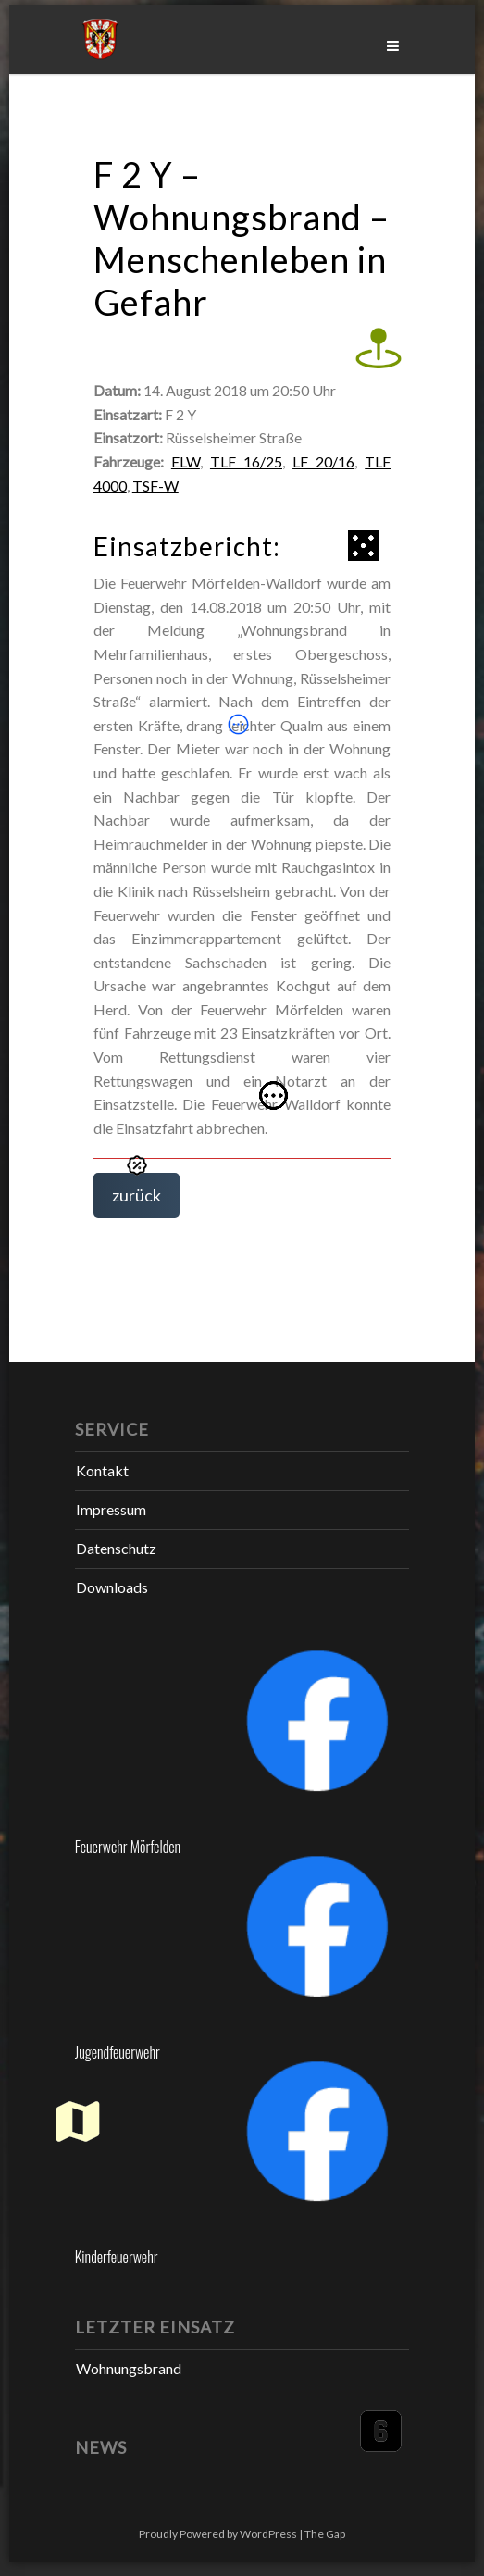  Describe the element at coordinates (238, 724) in the screenshot. I see `open more options menu` at that location.